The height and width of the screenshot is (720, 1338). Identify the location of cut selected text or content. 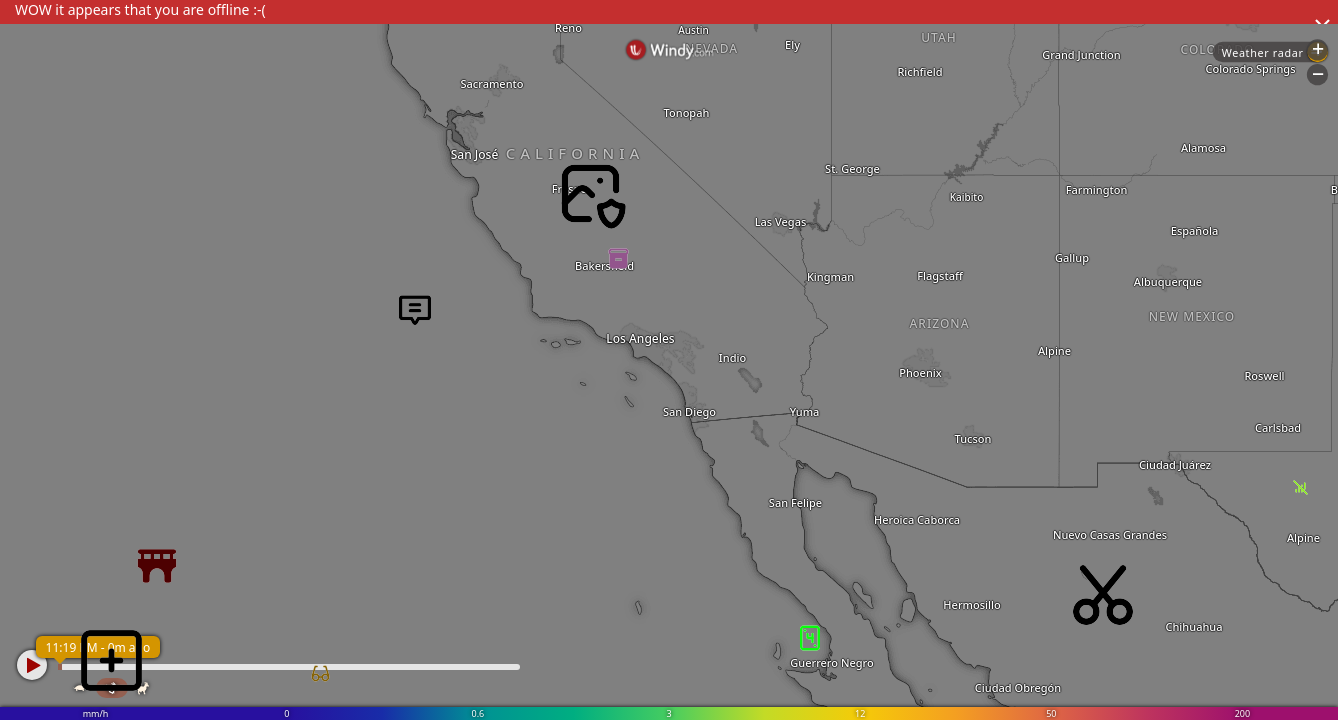
(1103, 595).